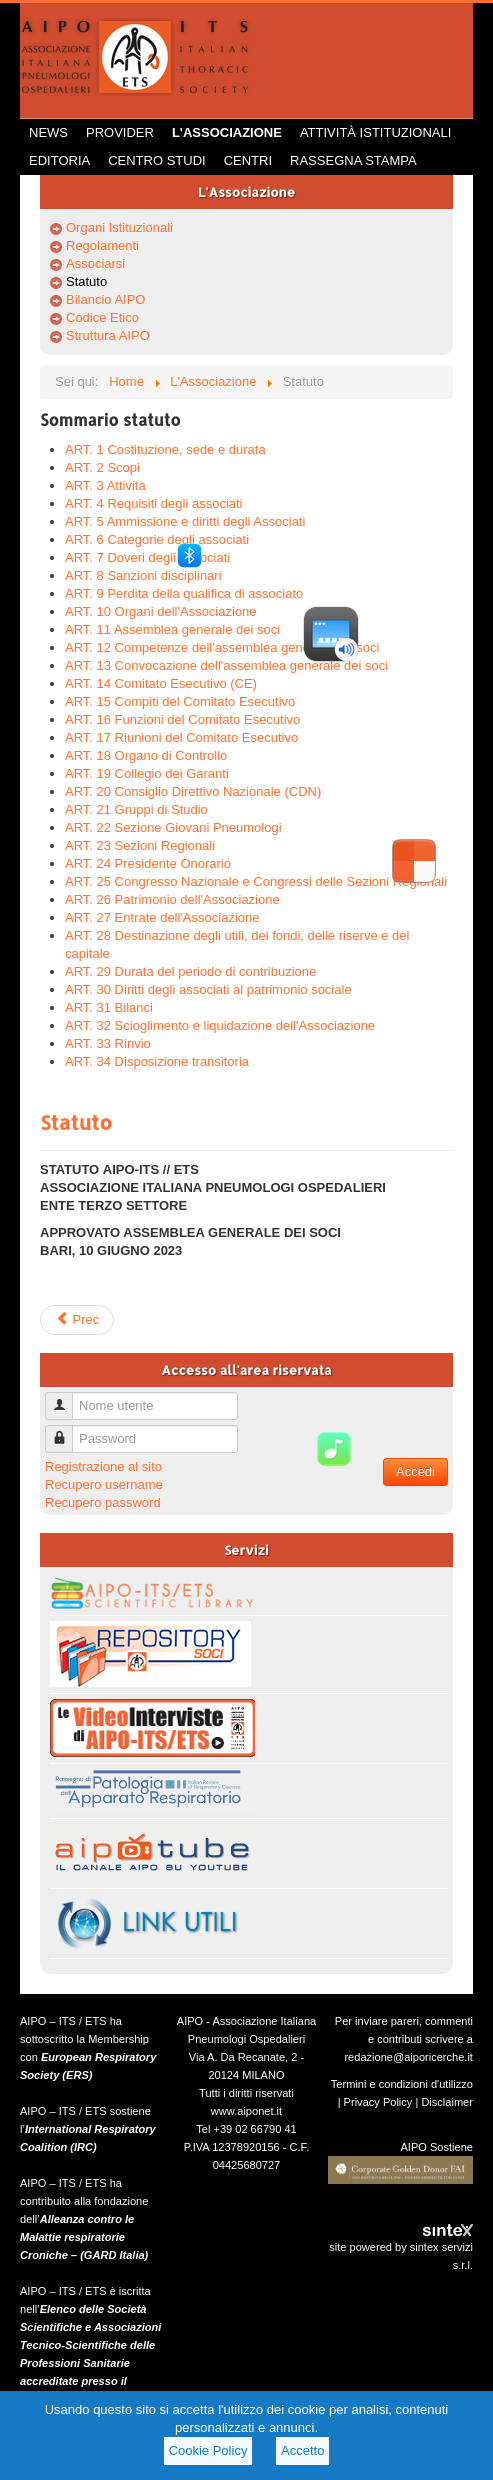 This screenshot has height=2480, width=493. I want to click on open bluetooth file exchange app, so click(189, 555).